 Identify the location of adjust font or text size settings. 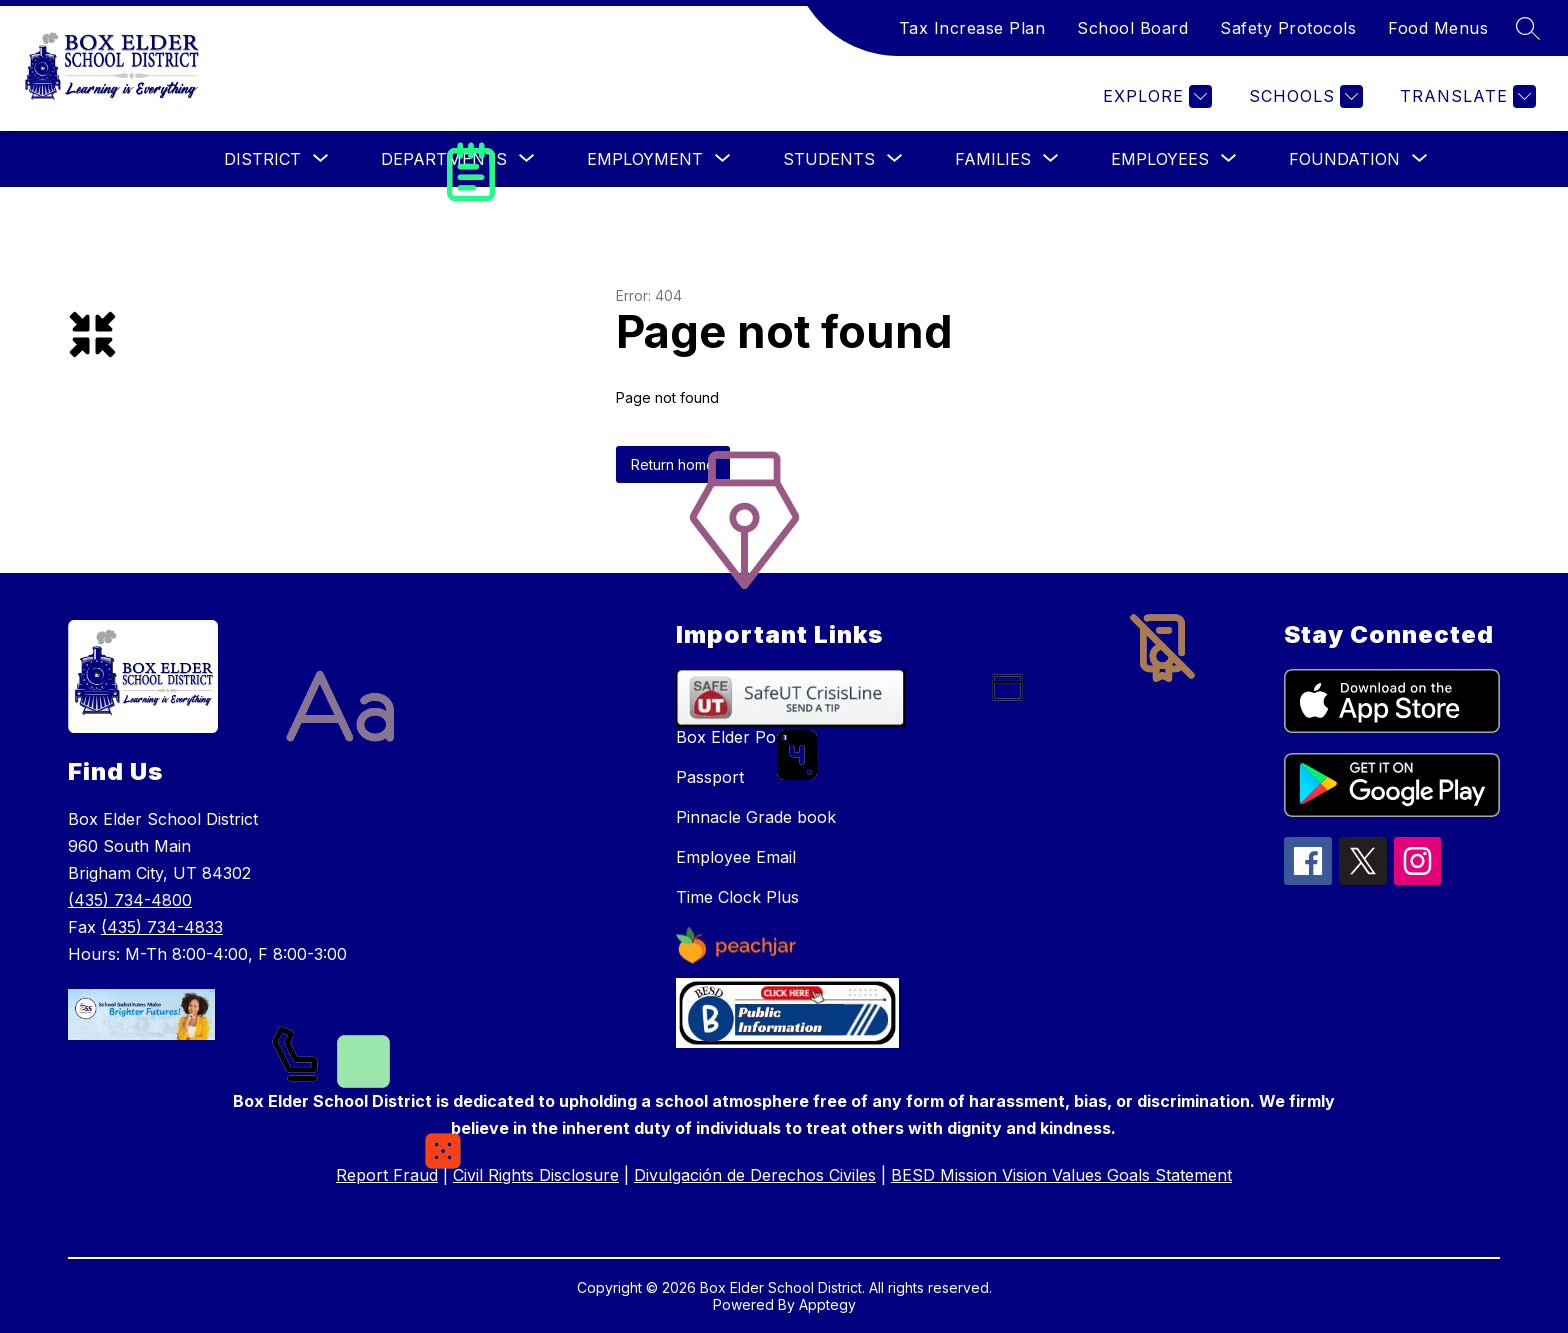
(342, 708).